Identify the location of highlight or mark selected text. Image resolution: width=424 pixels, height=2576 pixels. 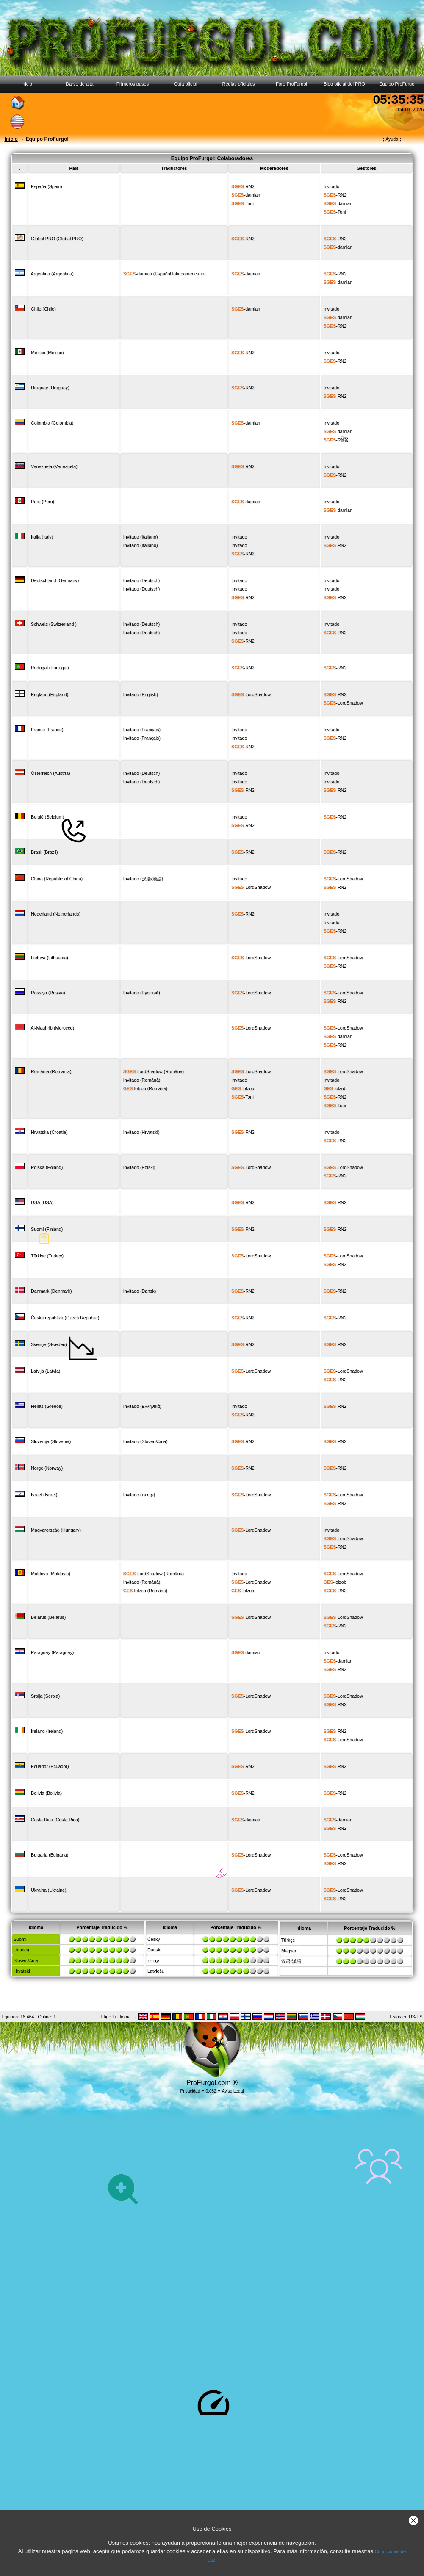
(221, 1874).